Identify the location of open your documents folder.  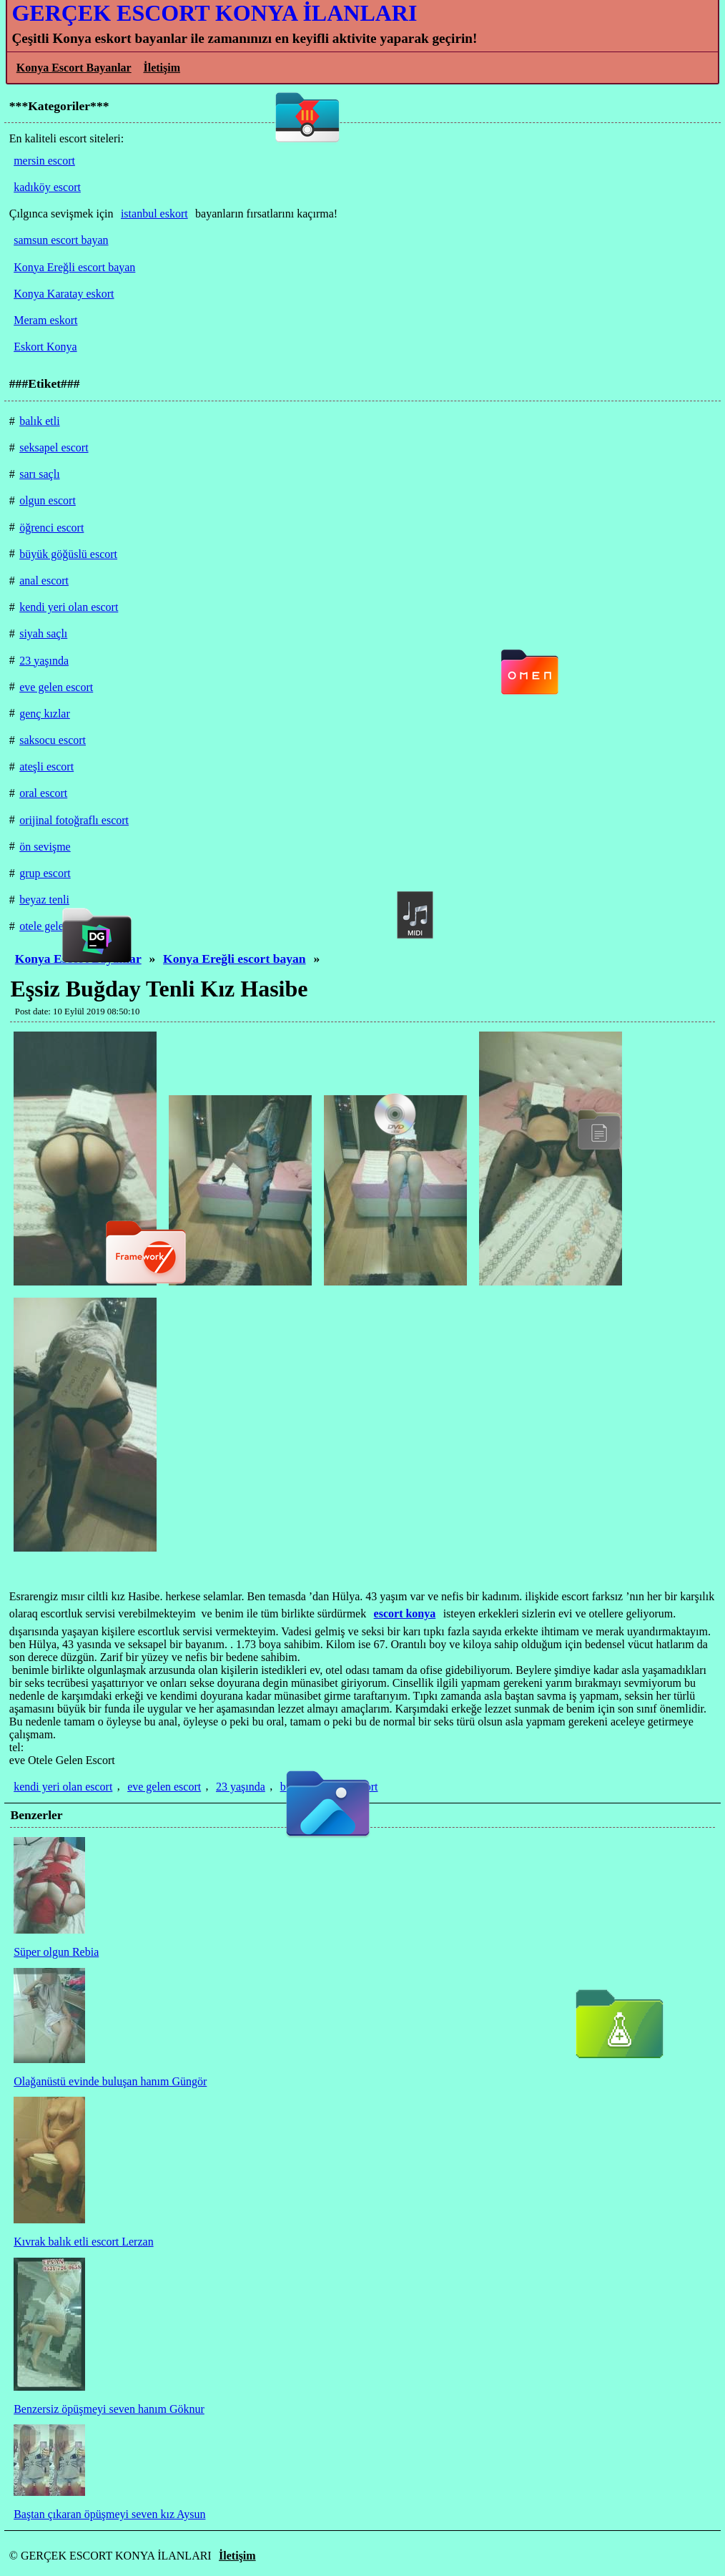
(599, 1130).